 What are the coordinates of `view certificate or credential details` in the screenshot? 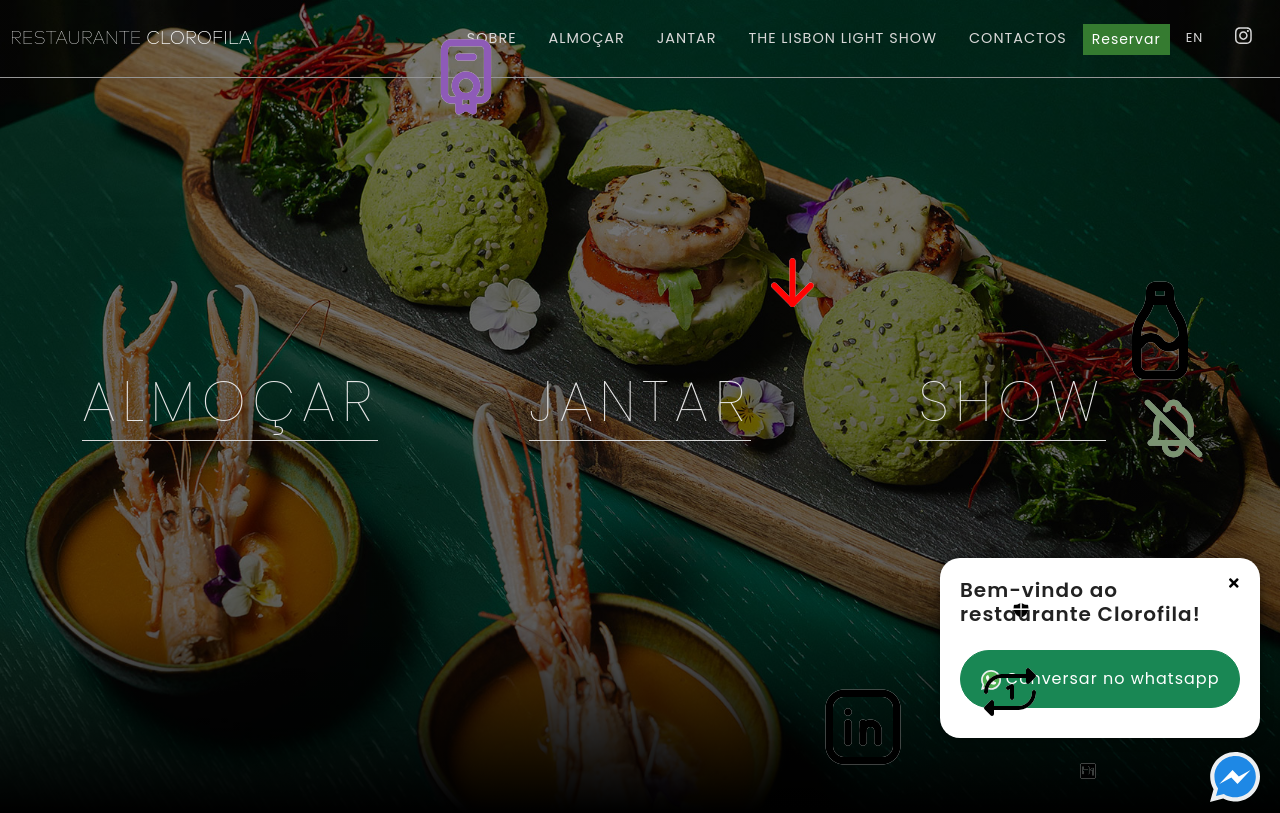 It's located at (466, 75).